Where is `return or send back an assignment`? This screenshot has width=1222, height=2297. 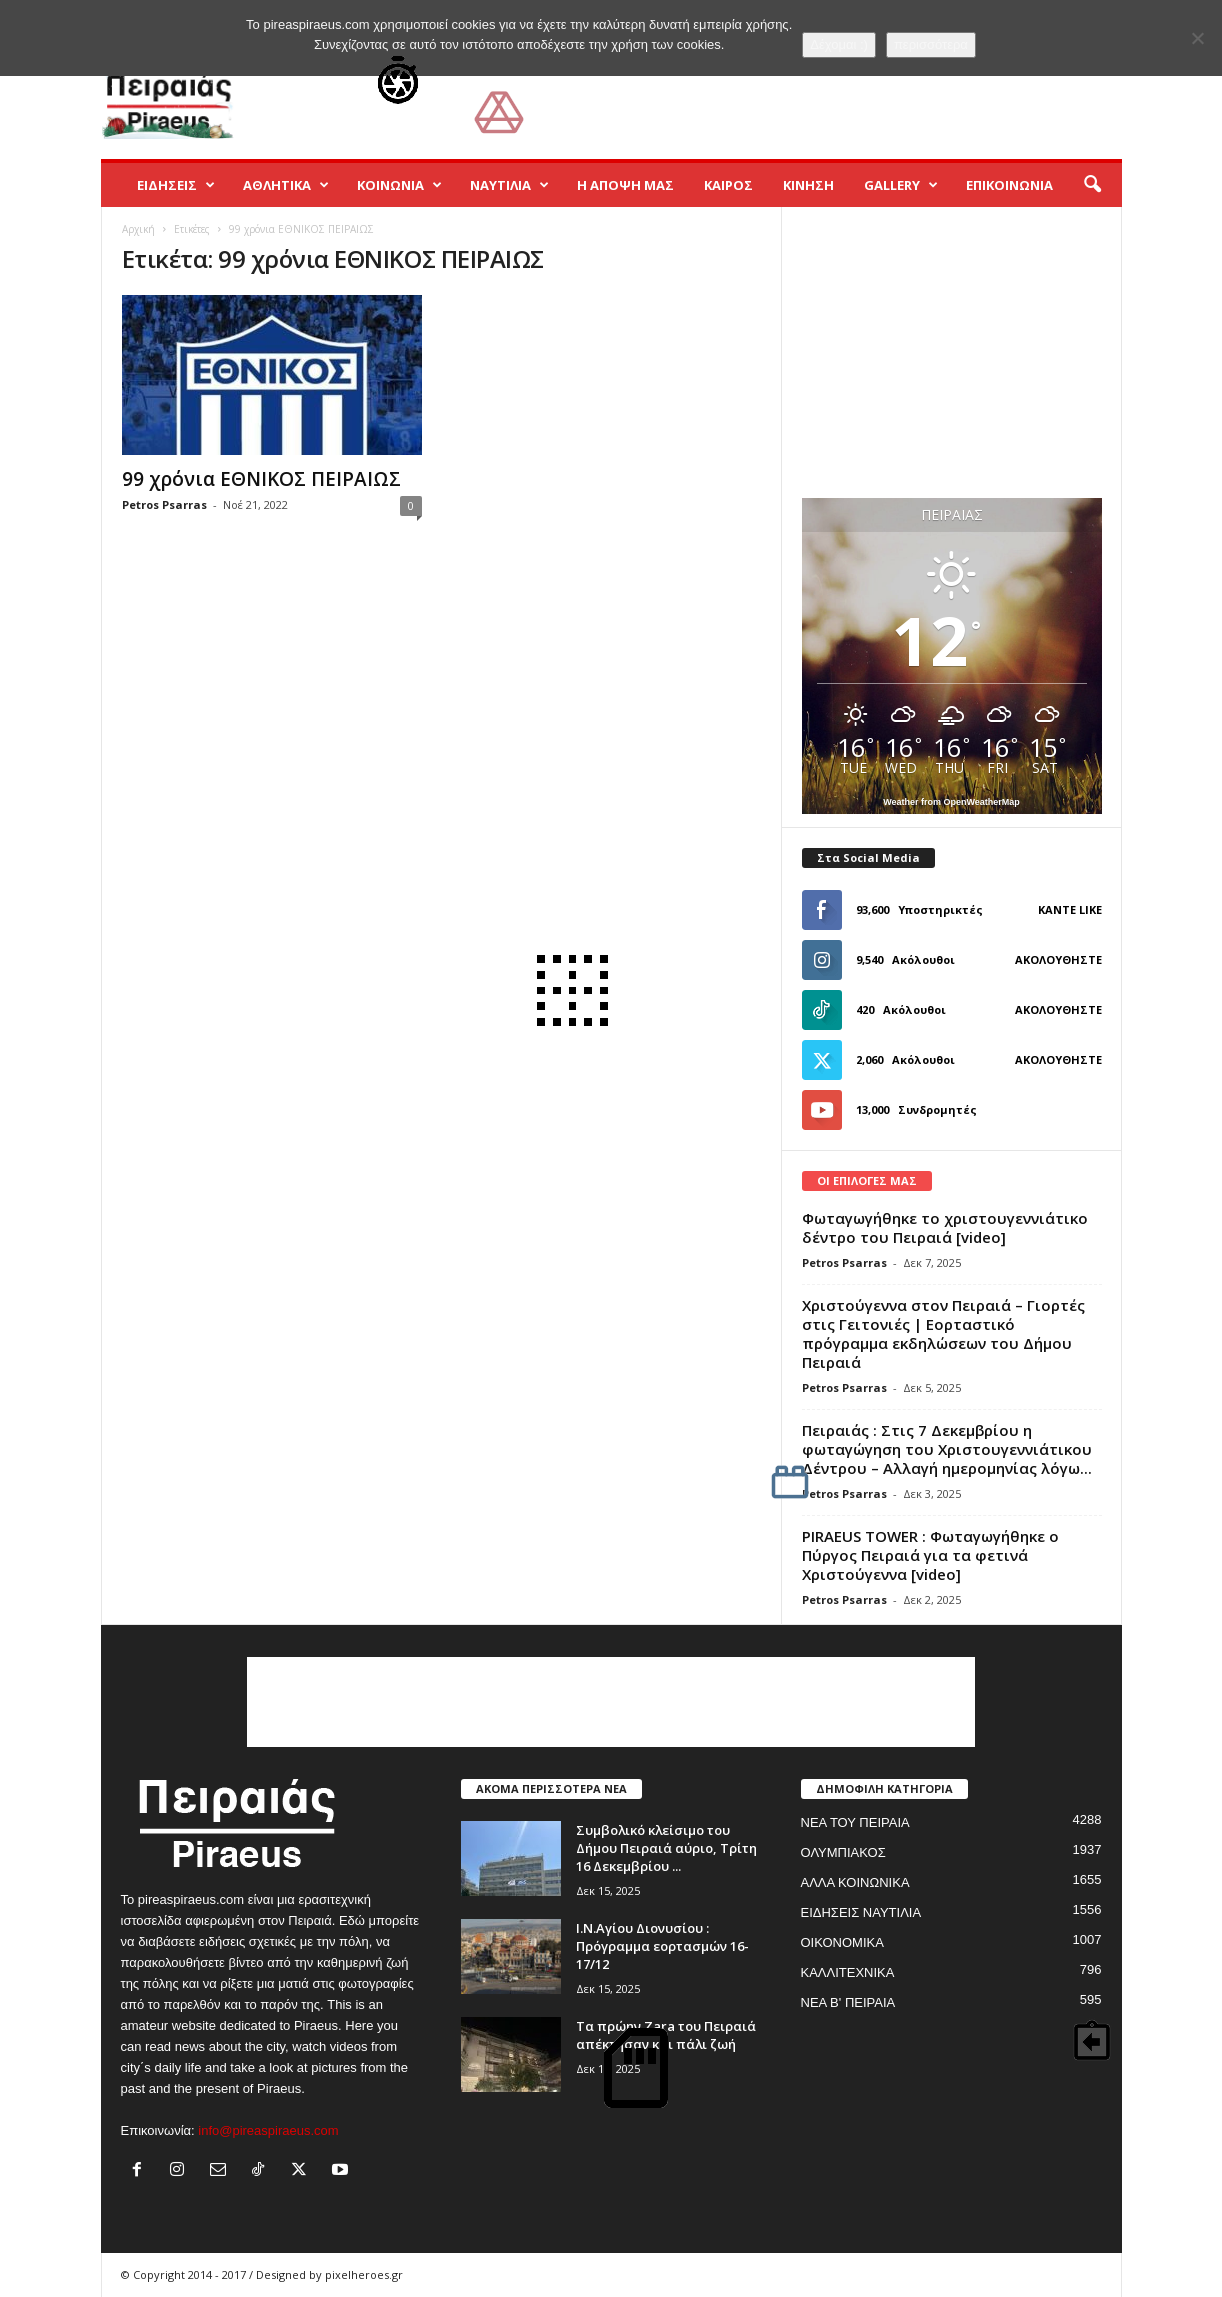
return or send back an assignment is located at coordinates (1092, 2042).